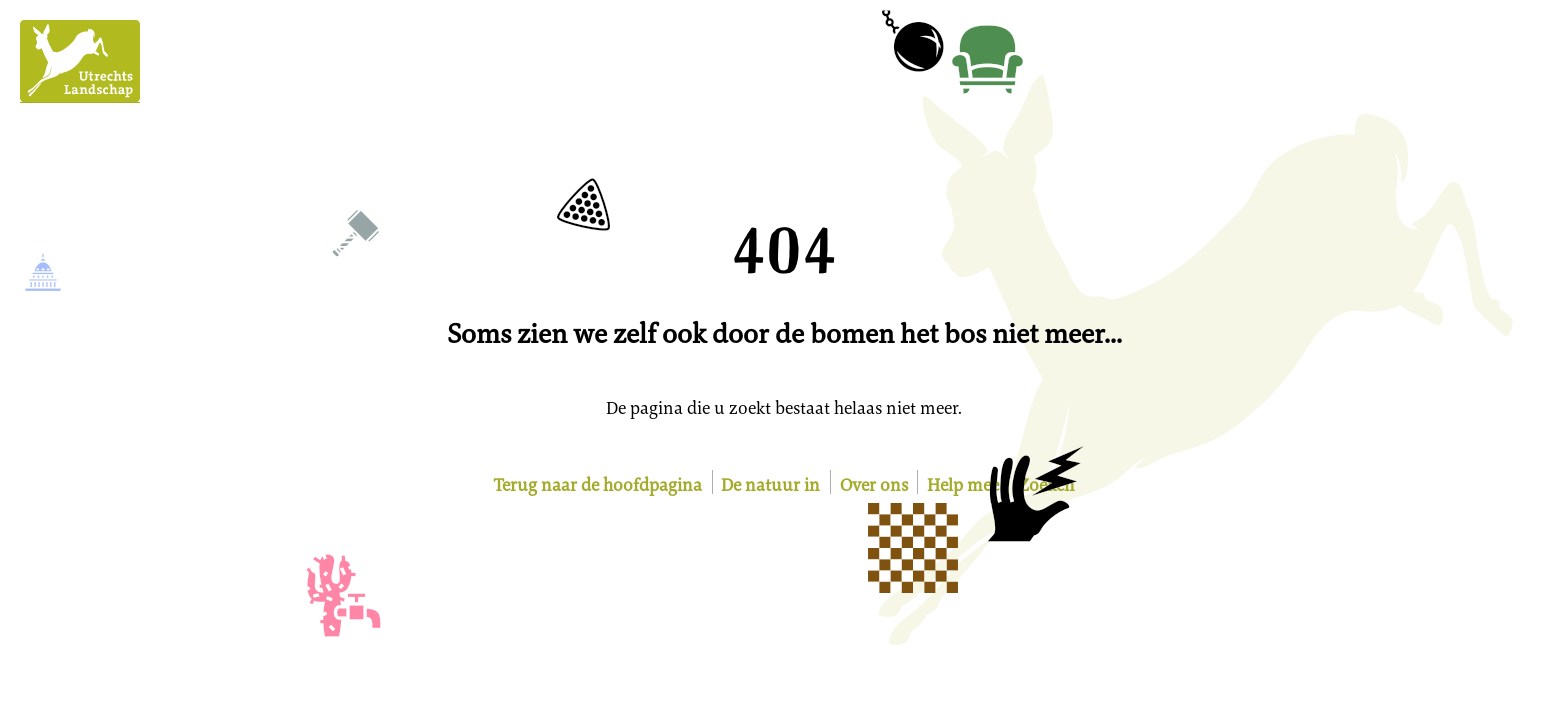 This screenshot has width=1568, height=720. What do you see at coordinates (1036, 492) in the screenshot?
I see `cast a lightning spell` at bounding box center [1036, 492].